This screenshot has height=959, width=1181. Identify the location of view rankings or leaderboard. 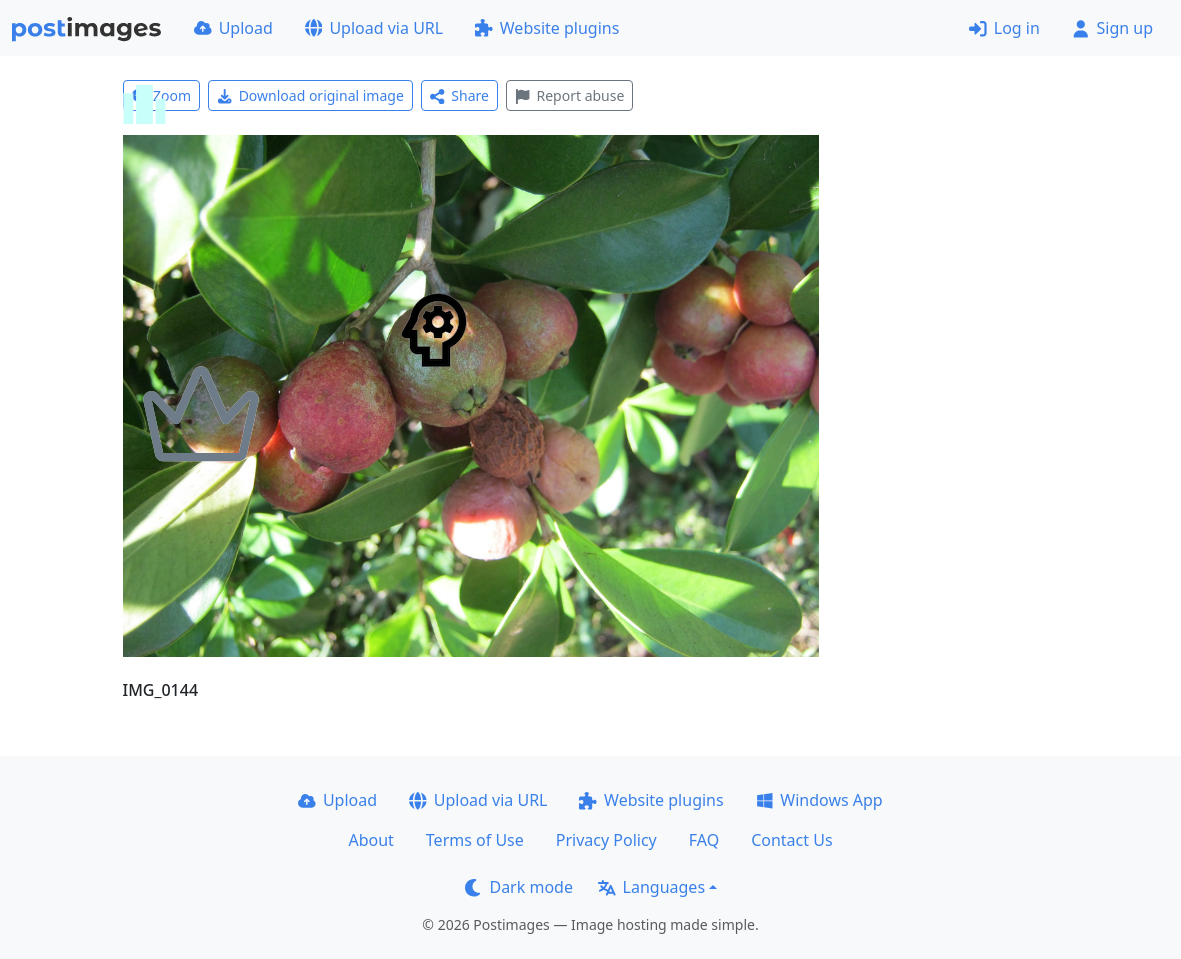
(144, 104).